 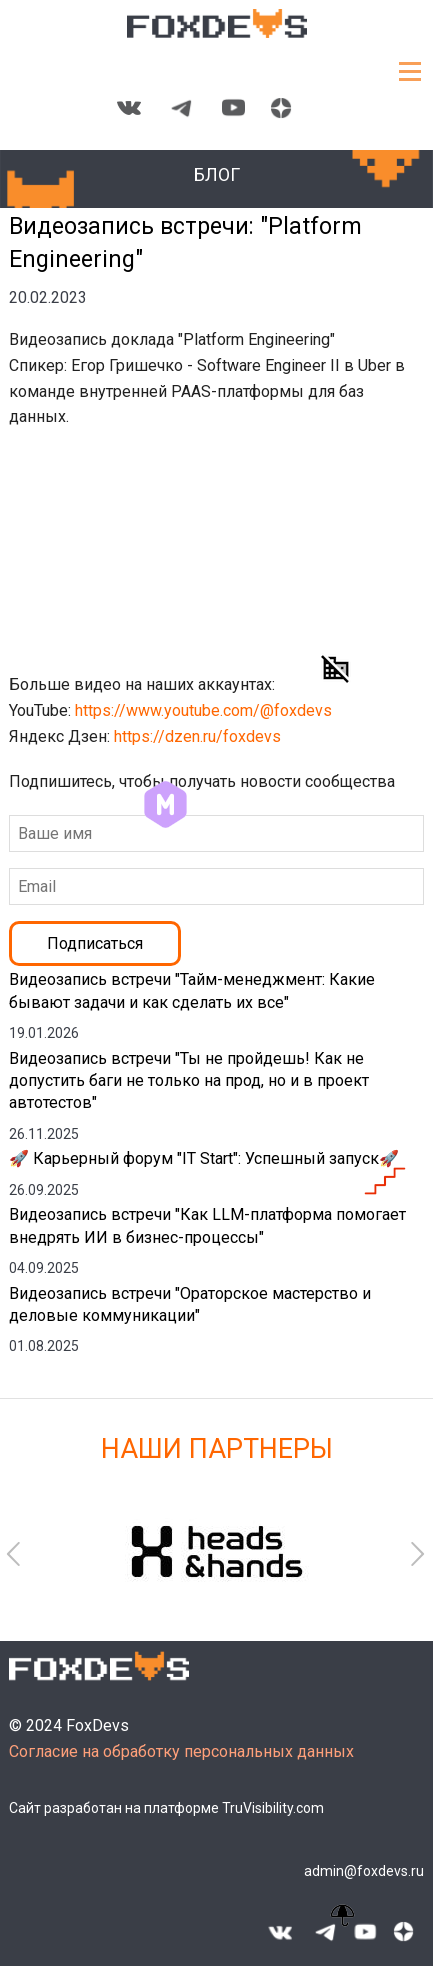 What do you see at coordinates (336, 668) in the screenshot?
I see `indicates a domain or website is disabled` at bounding box center [336, 668].